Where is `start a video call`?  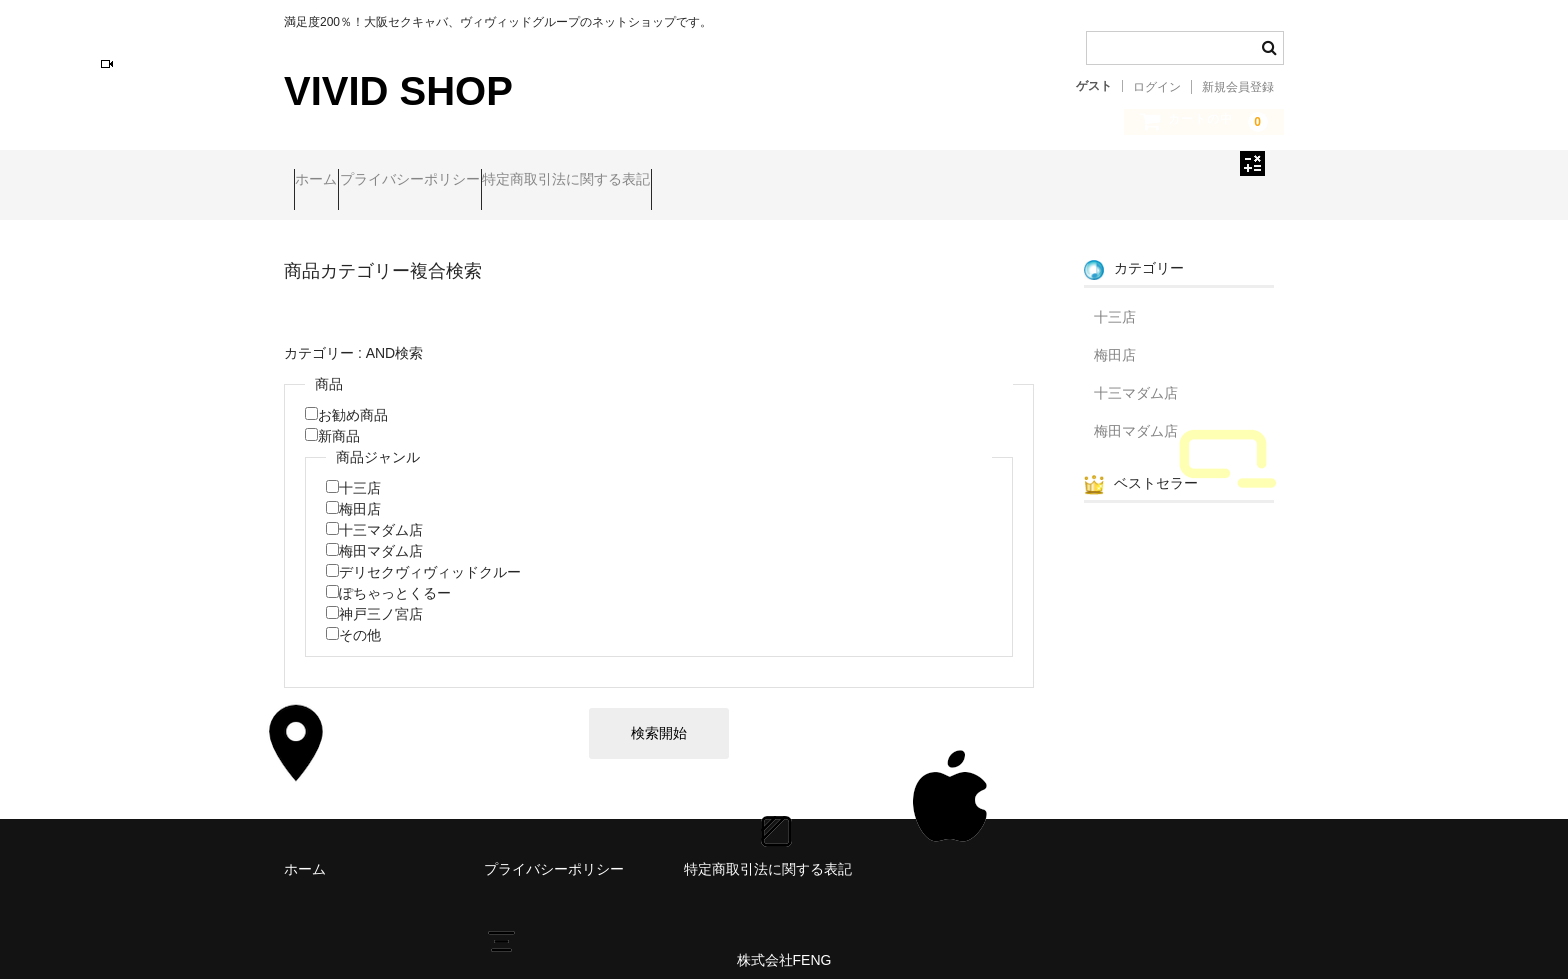 start a video call is located at coordinates (107, 64).